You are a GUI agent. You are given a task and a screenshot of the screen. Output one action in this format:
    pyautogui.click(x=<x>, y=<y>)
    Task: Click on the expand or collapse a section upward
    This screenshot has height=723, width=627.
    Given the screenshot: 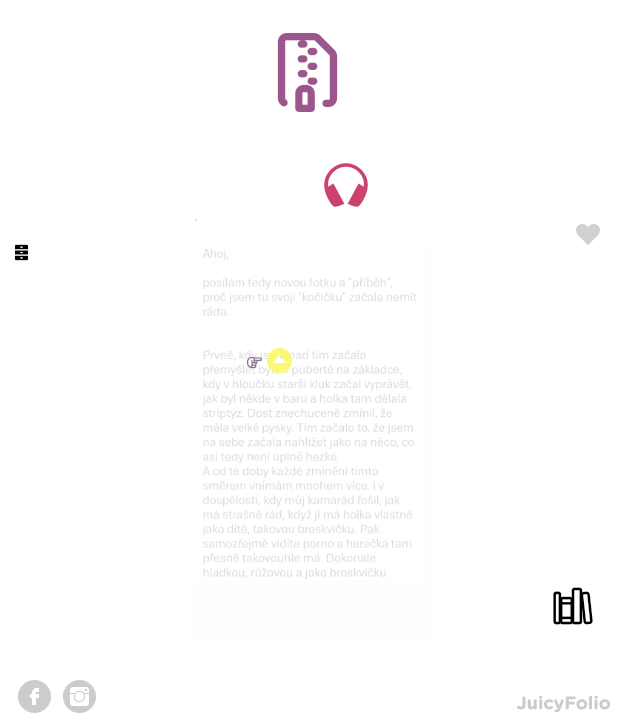 What is the action you would take?
    pyautogui.click(x=279, y=360)
    